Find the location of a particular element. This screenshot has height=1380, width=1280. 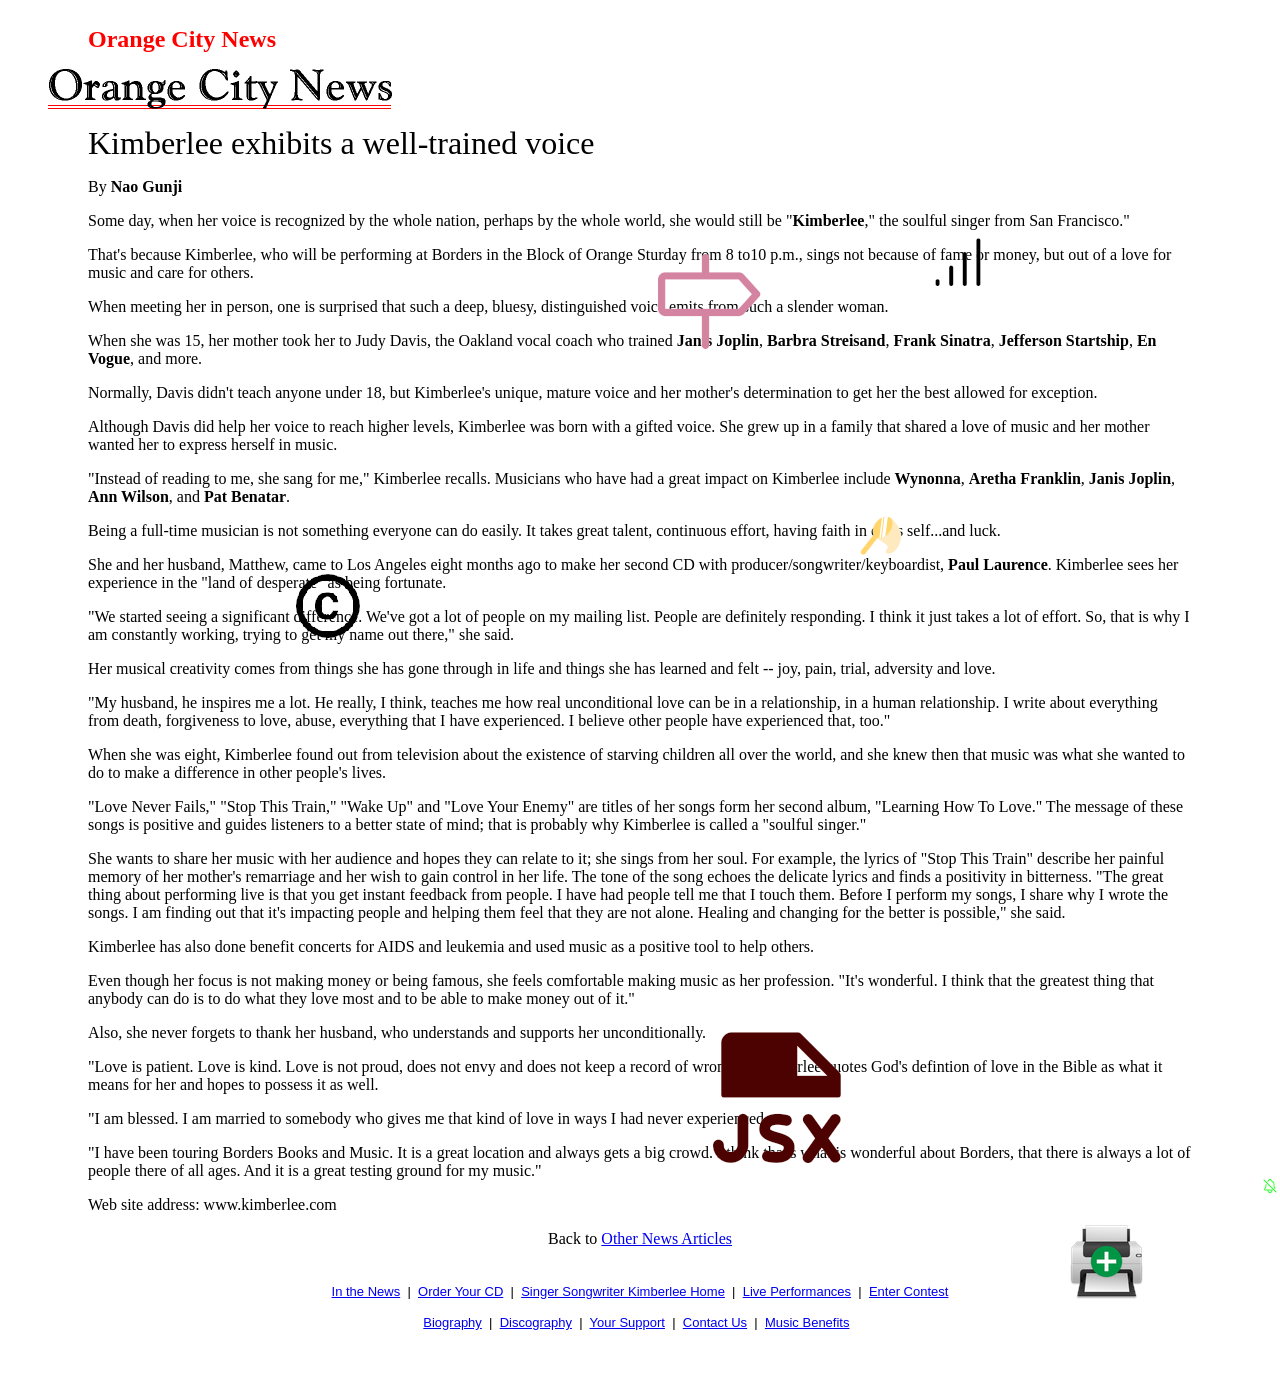

indicates strong cellular network signal is located at coordinates (967, 259).